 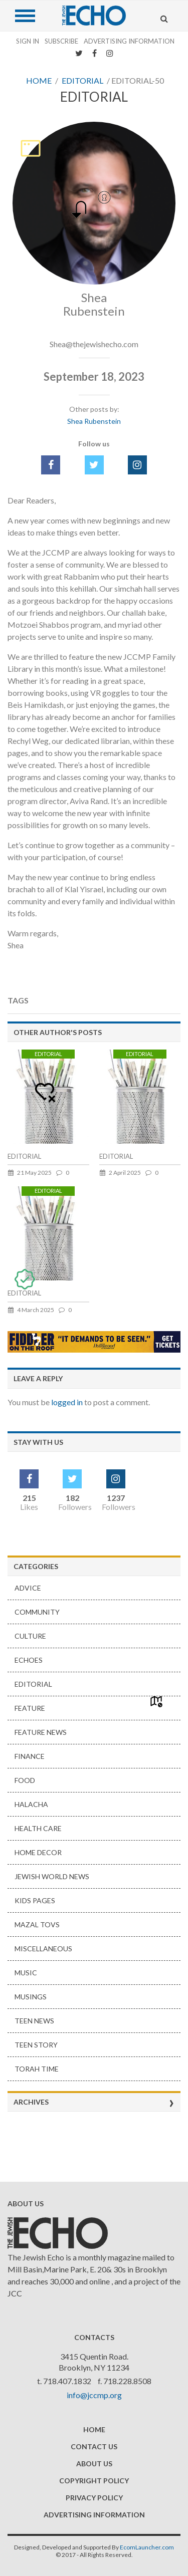 What do you see at coordinates (31, 148) in the screenshot?
I see `open a new application window` at bounding box center [31, 148].